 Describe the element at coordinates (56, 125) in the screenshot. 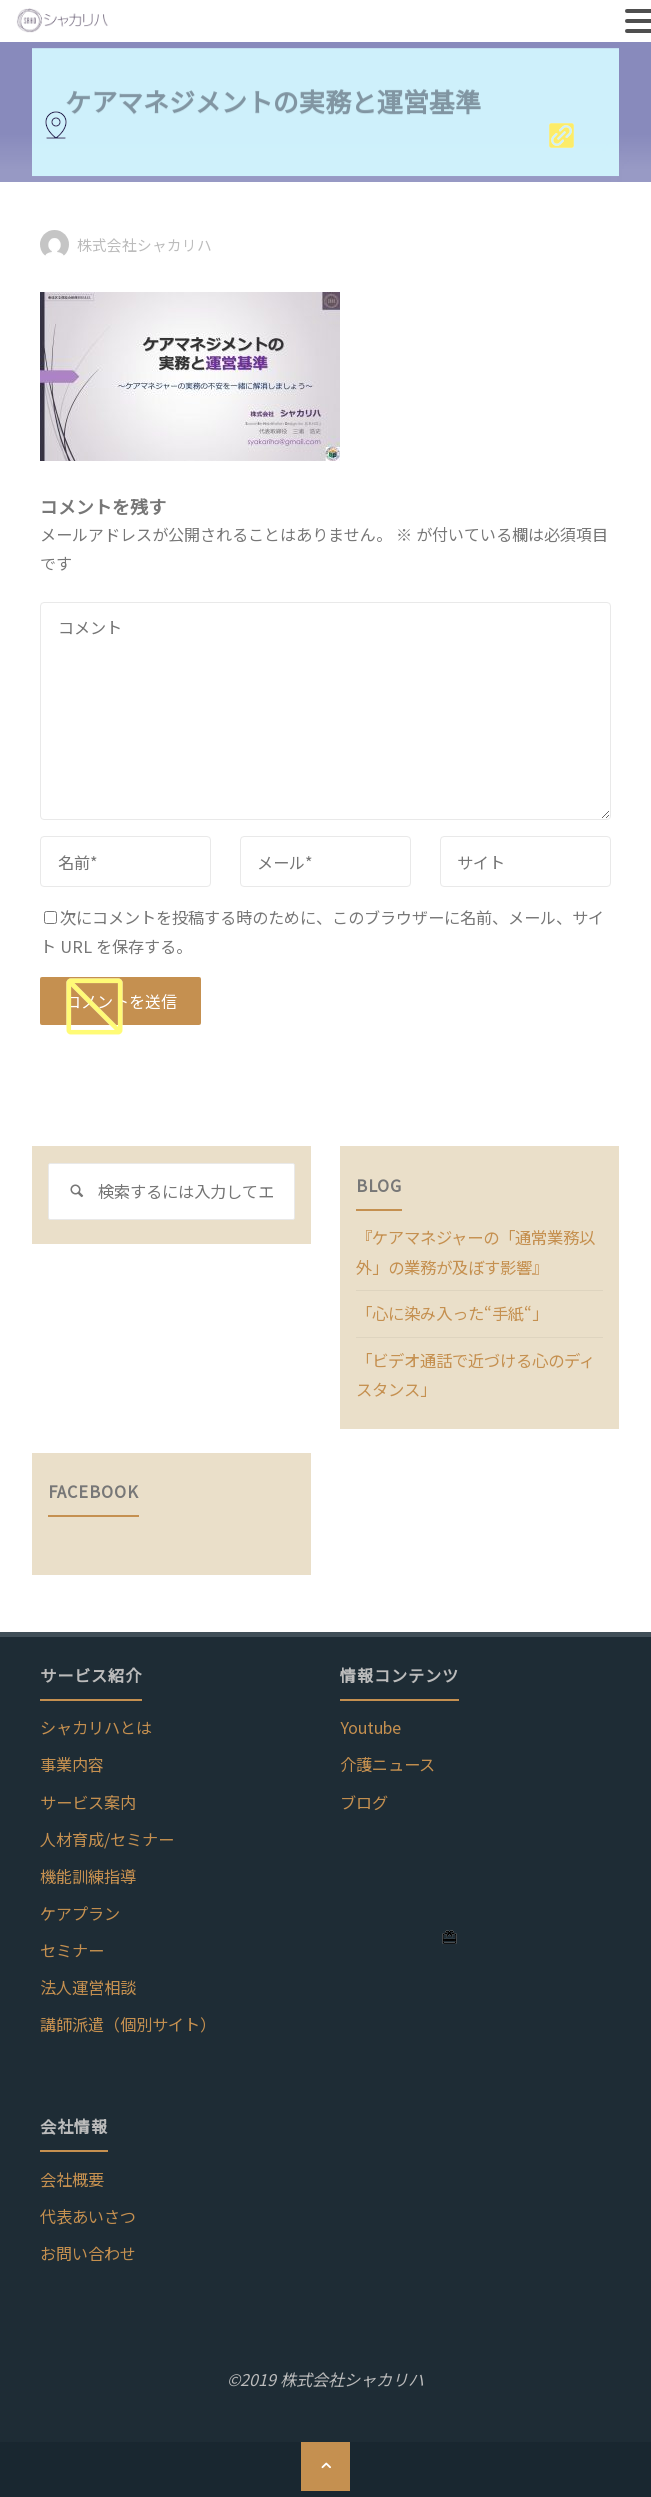

I see `view location on map` at that location.